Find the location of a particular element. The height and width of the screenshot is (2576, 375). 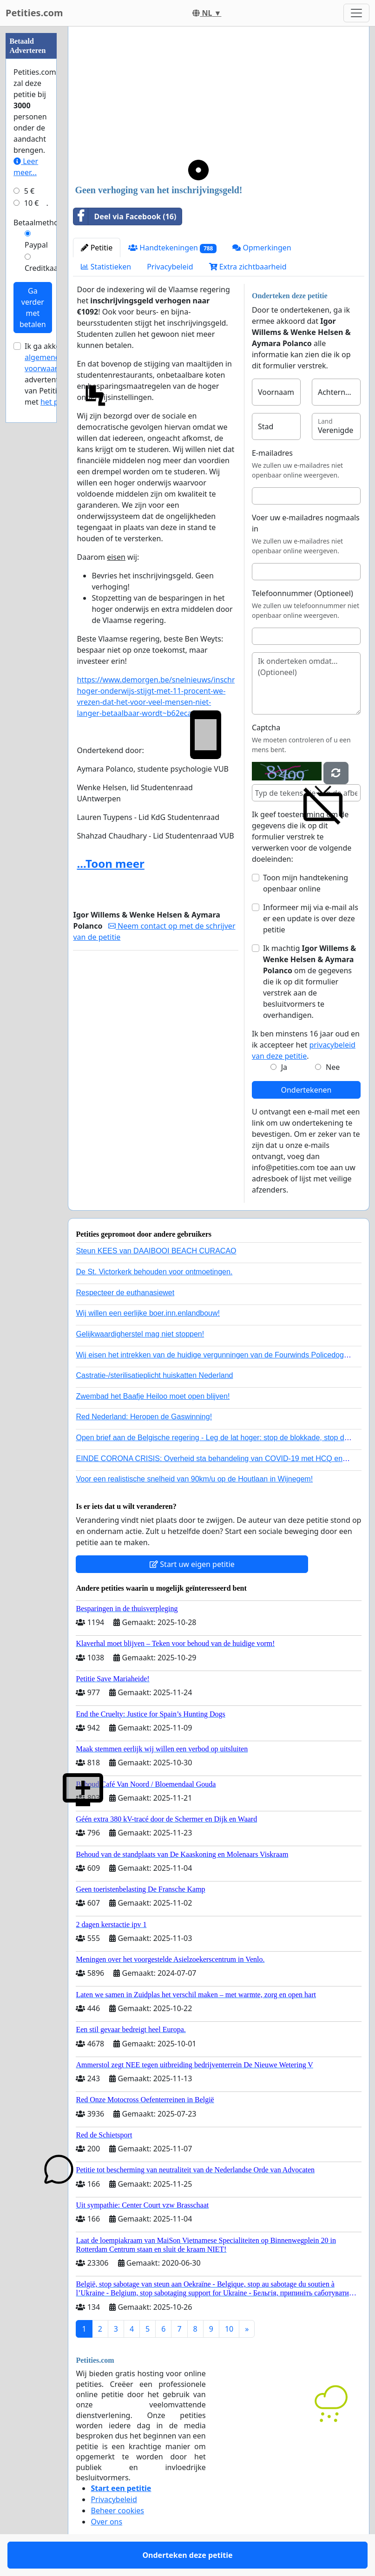

add video to watch queue is located at coordinates (83, 1789).